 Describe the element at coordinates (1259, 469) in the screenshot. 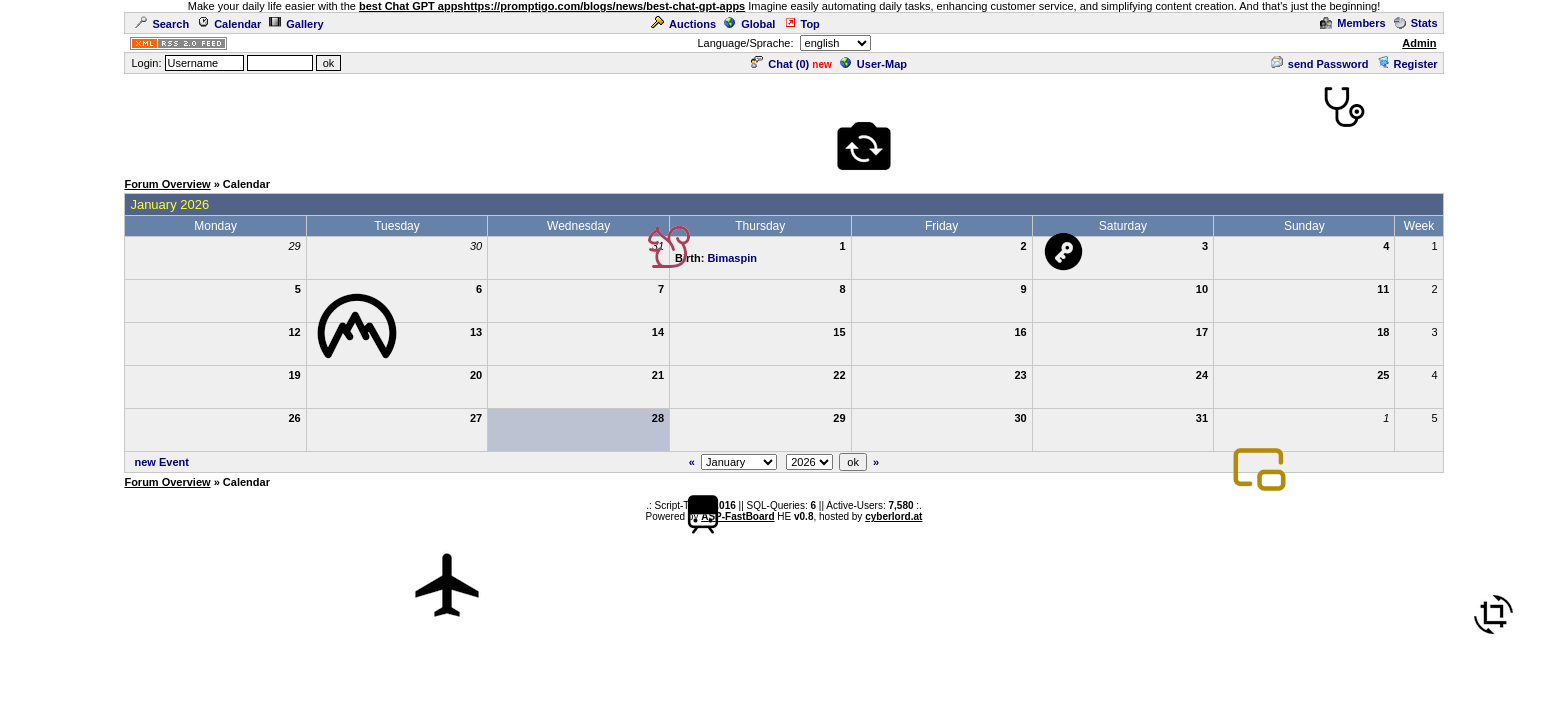

I see `enable picture-in-picture mode` at that location.